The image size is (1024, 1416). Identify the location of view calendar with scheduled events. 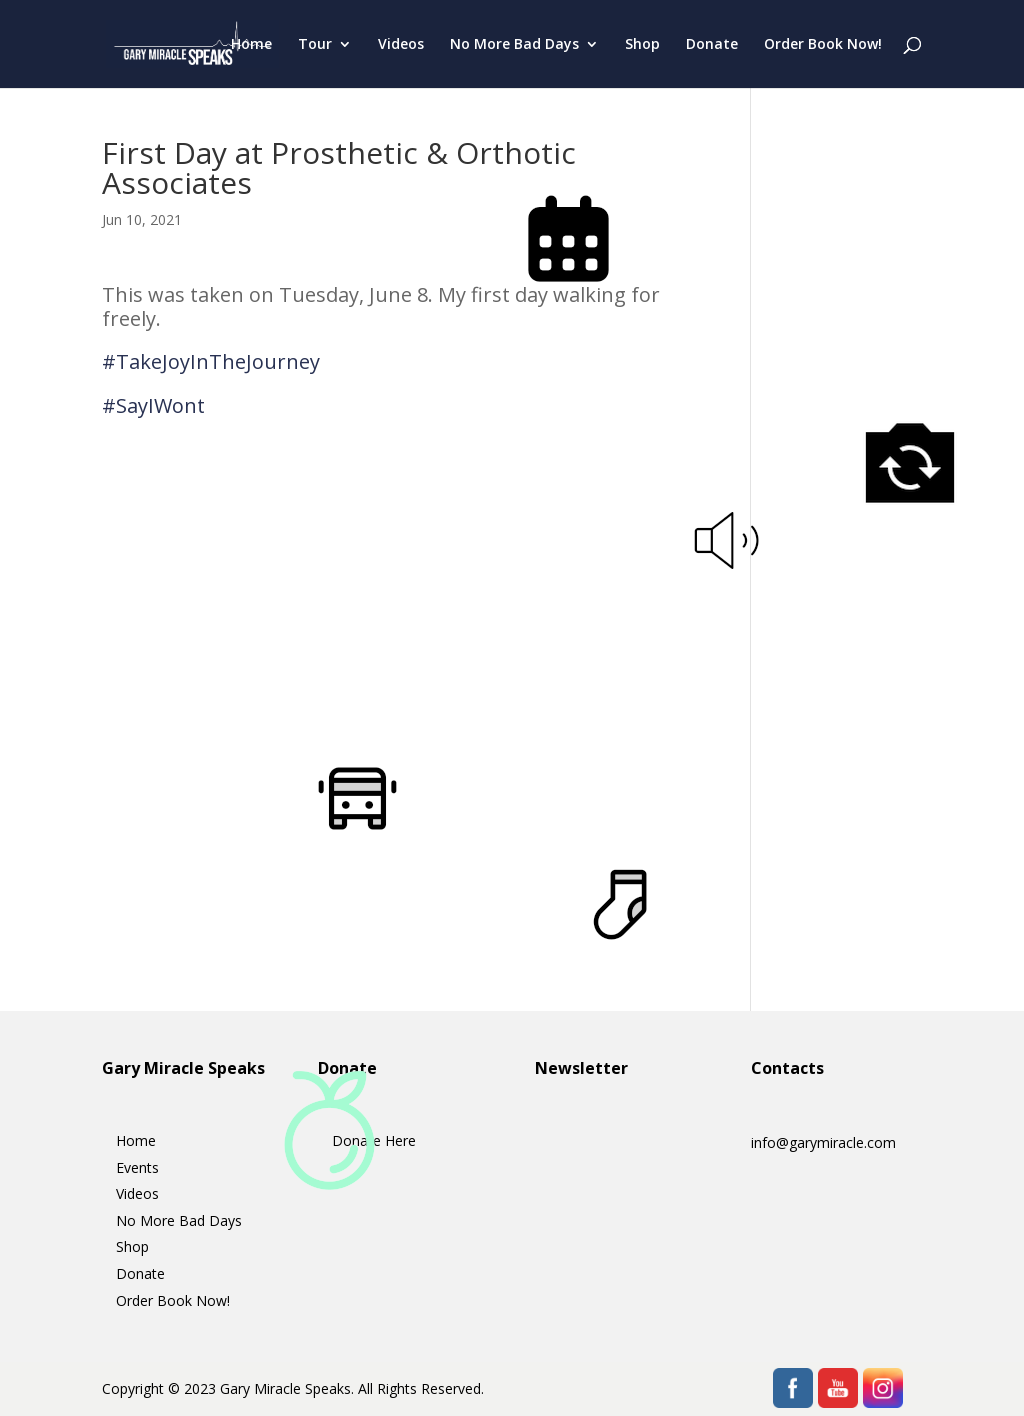
(568, 241).